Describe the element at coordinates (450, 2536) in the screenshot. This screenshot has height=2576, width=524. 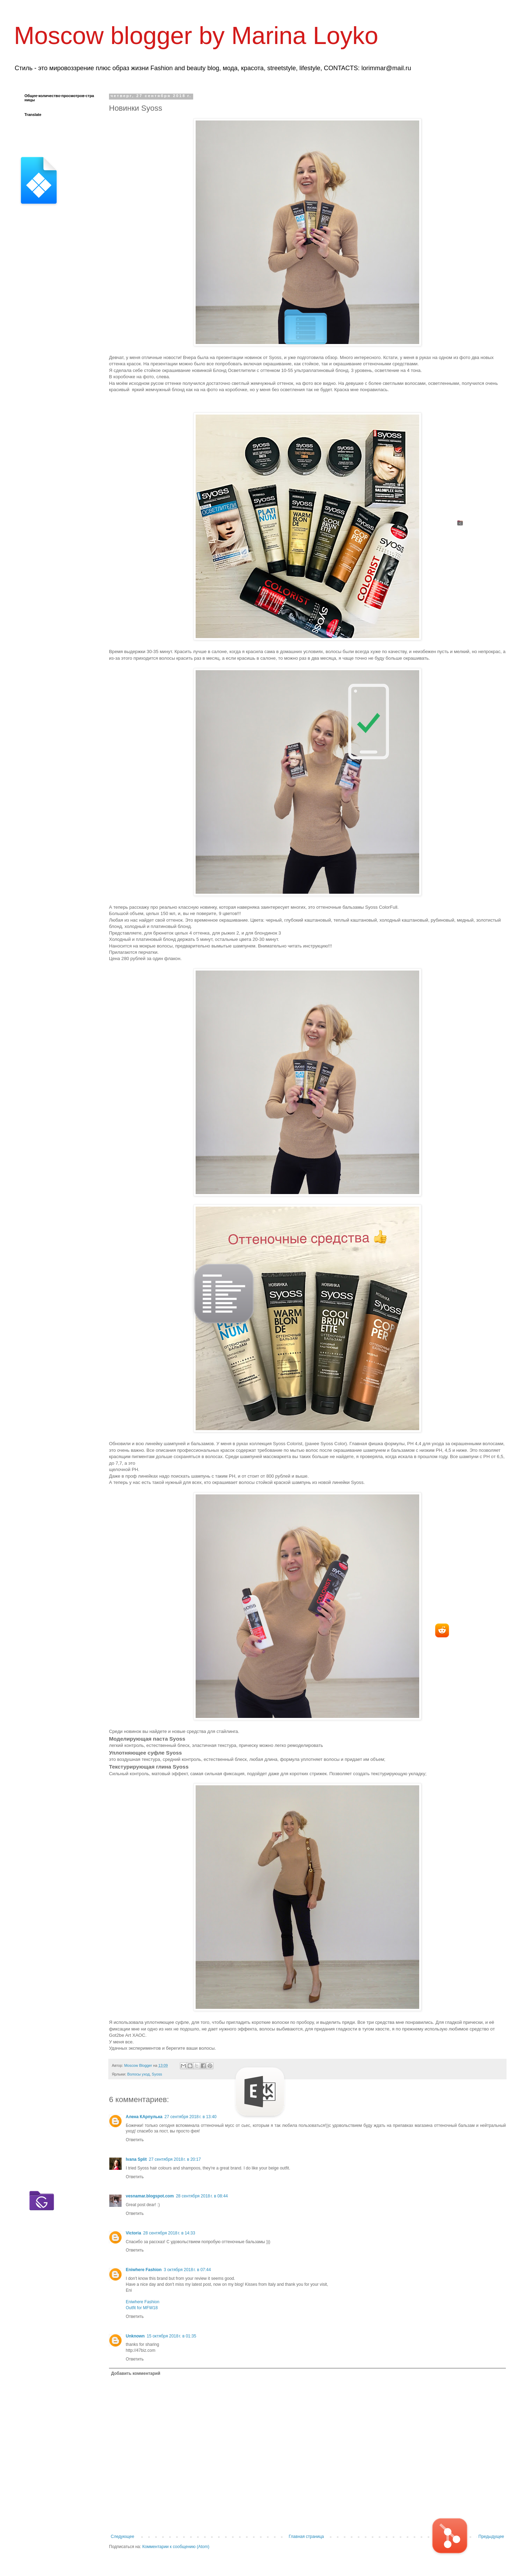
I see `configure git version control settings` at that location.